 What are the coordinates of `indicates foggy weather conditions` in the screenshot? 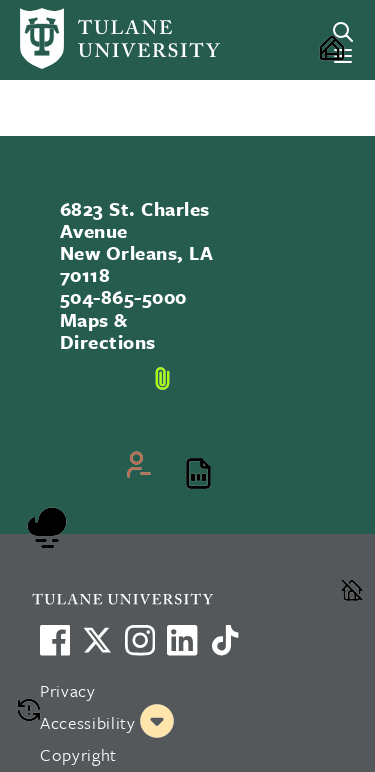 It's located at (47, 527).